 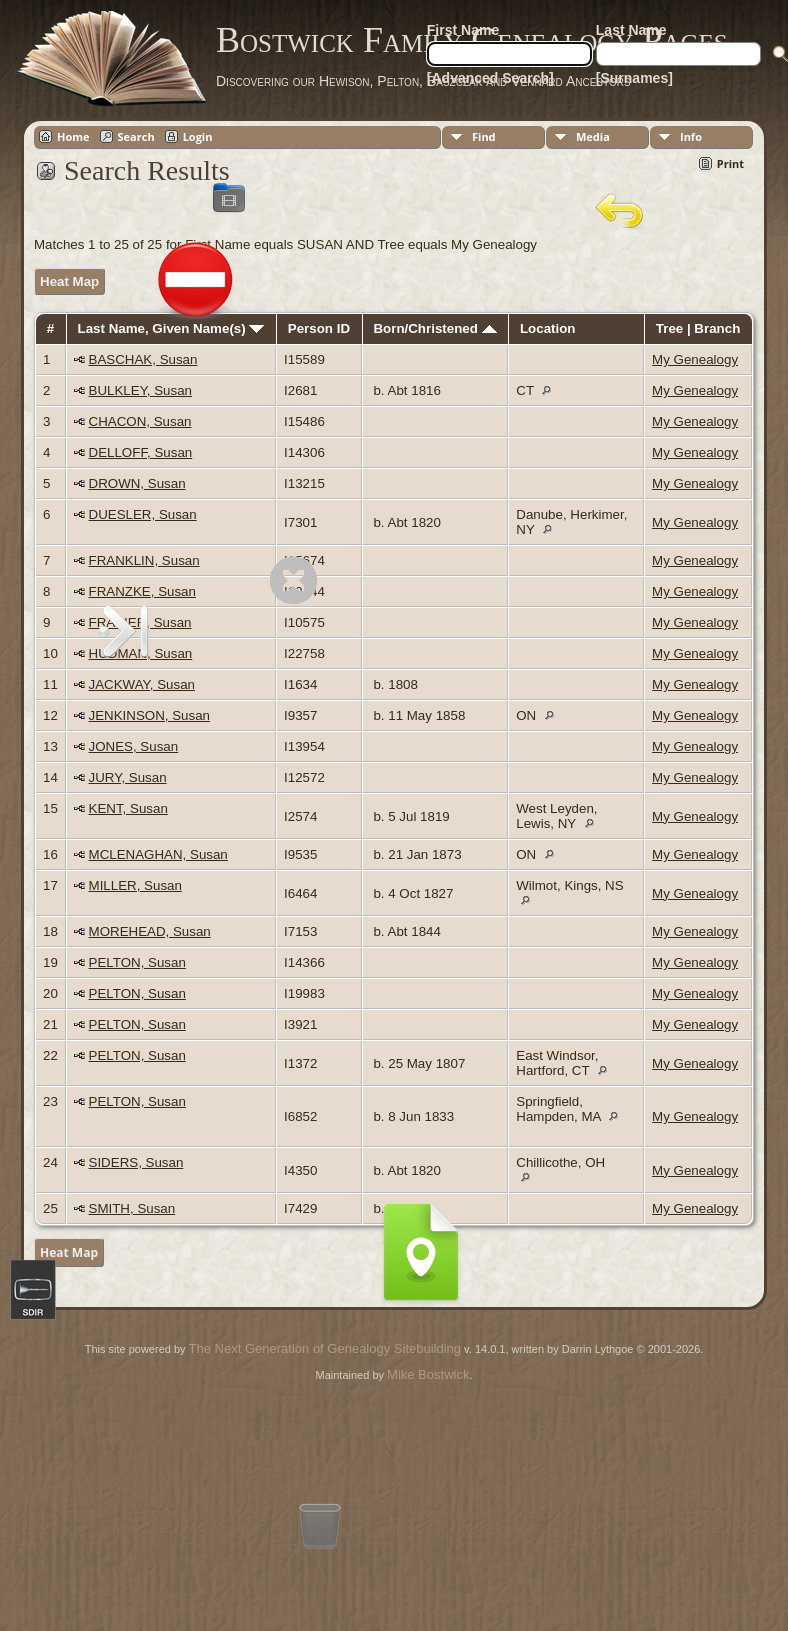 I want to click on indicates an error or critical issue has occurred, so click(x=196, y=280).